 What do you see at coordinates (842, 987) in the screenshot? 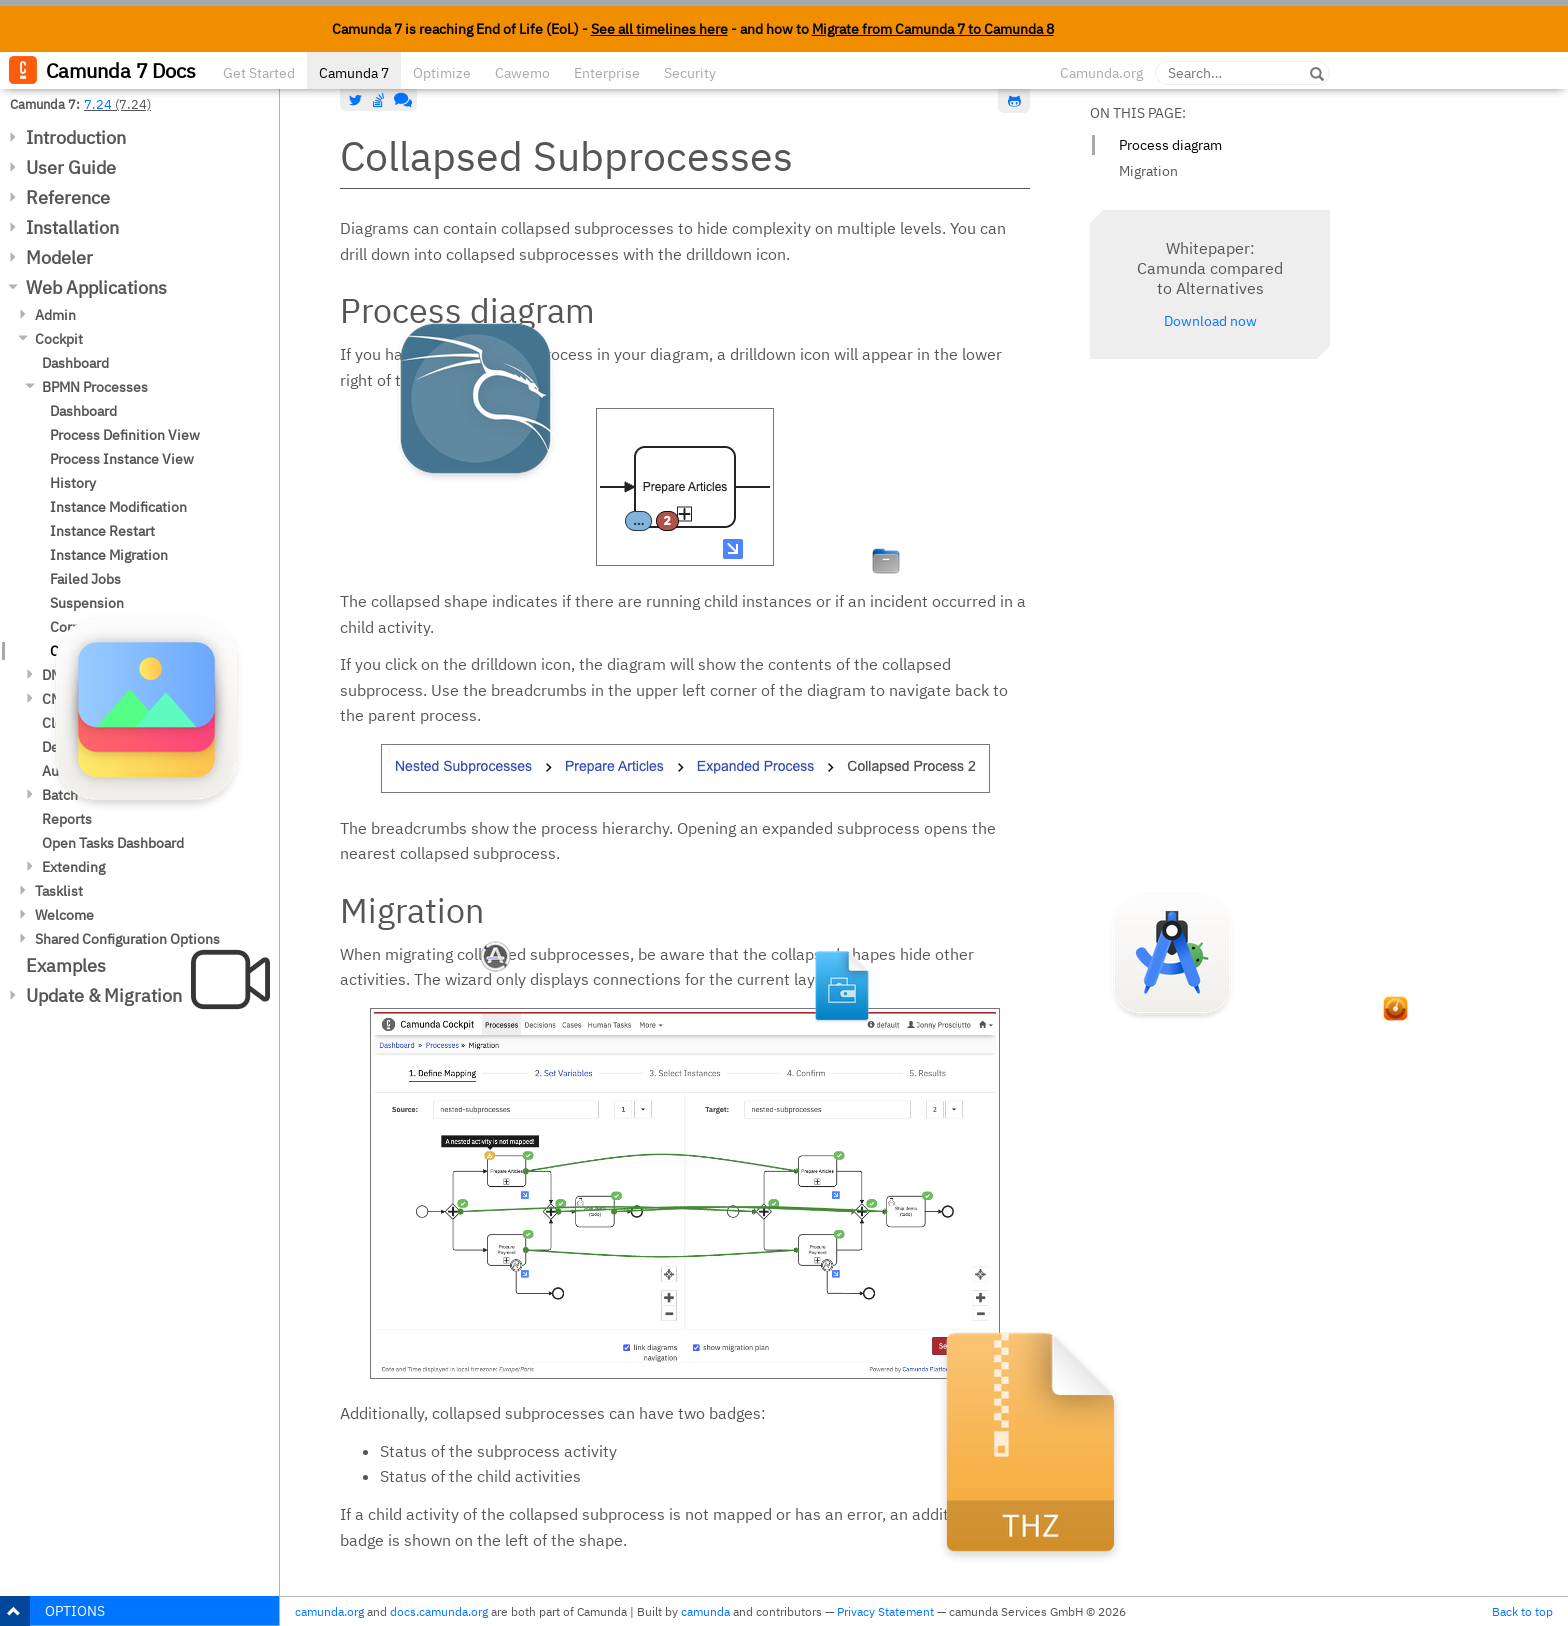
I see `apple wallet pass file` at bounding box center [842, 987].